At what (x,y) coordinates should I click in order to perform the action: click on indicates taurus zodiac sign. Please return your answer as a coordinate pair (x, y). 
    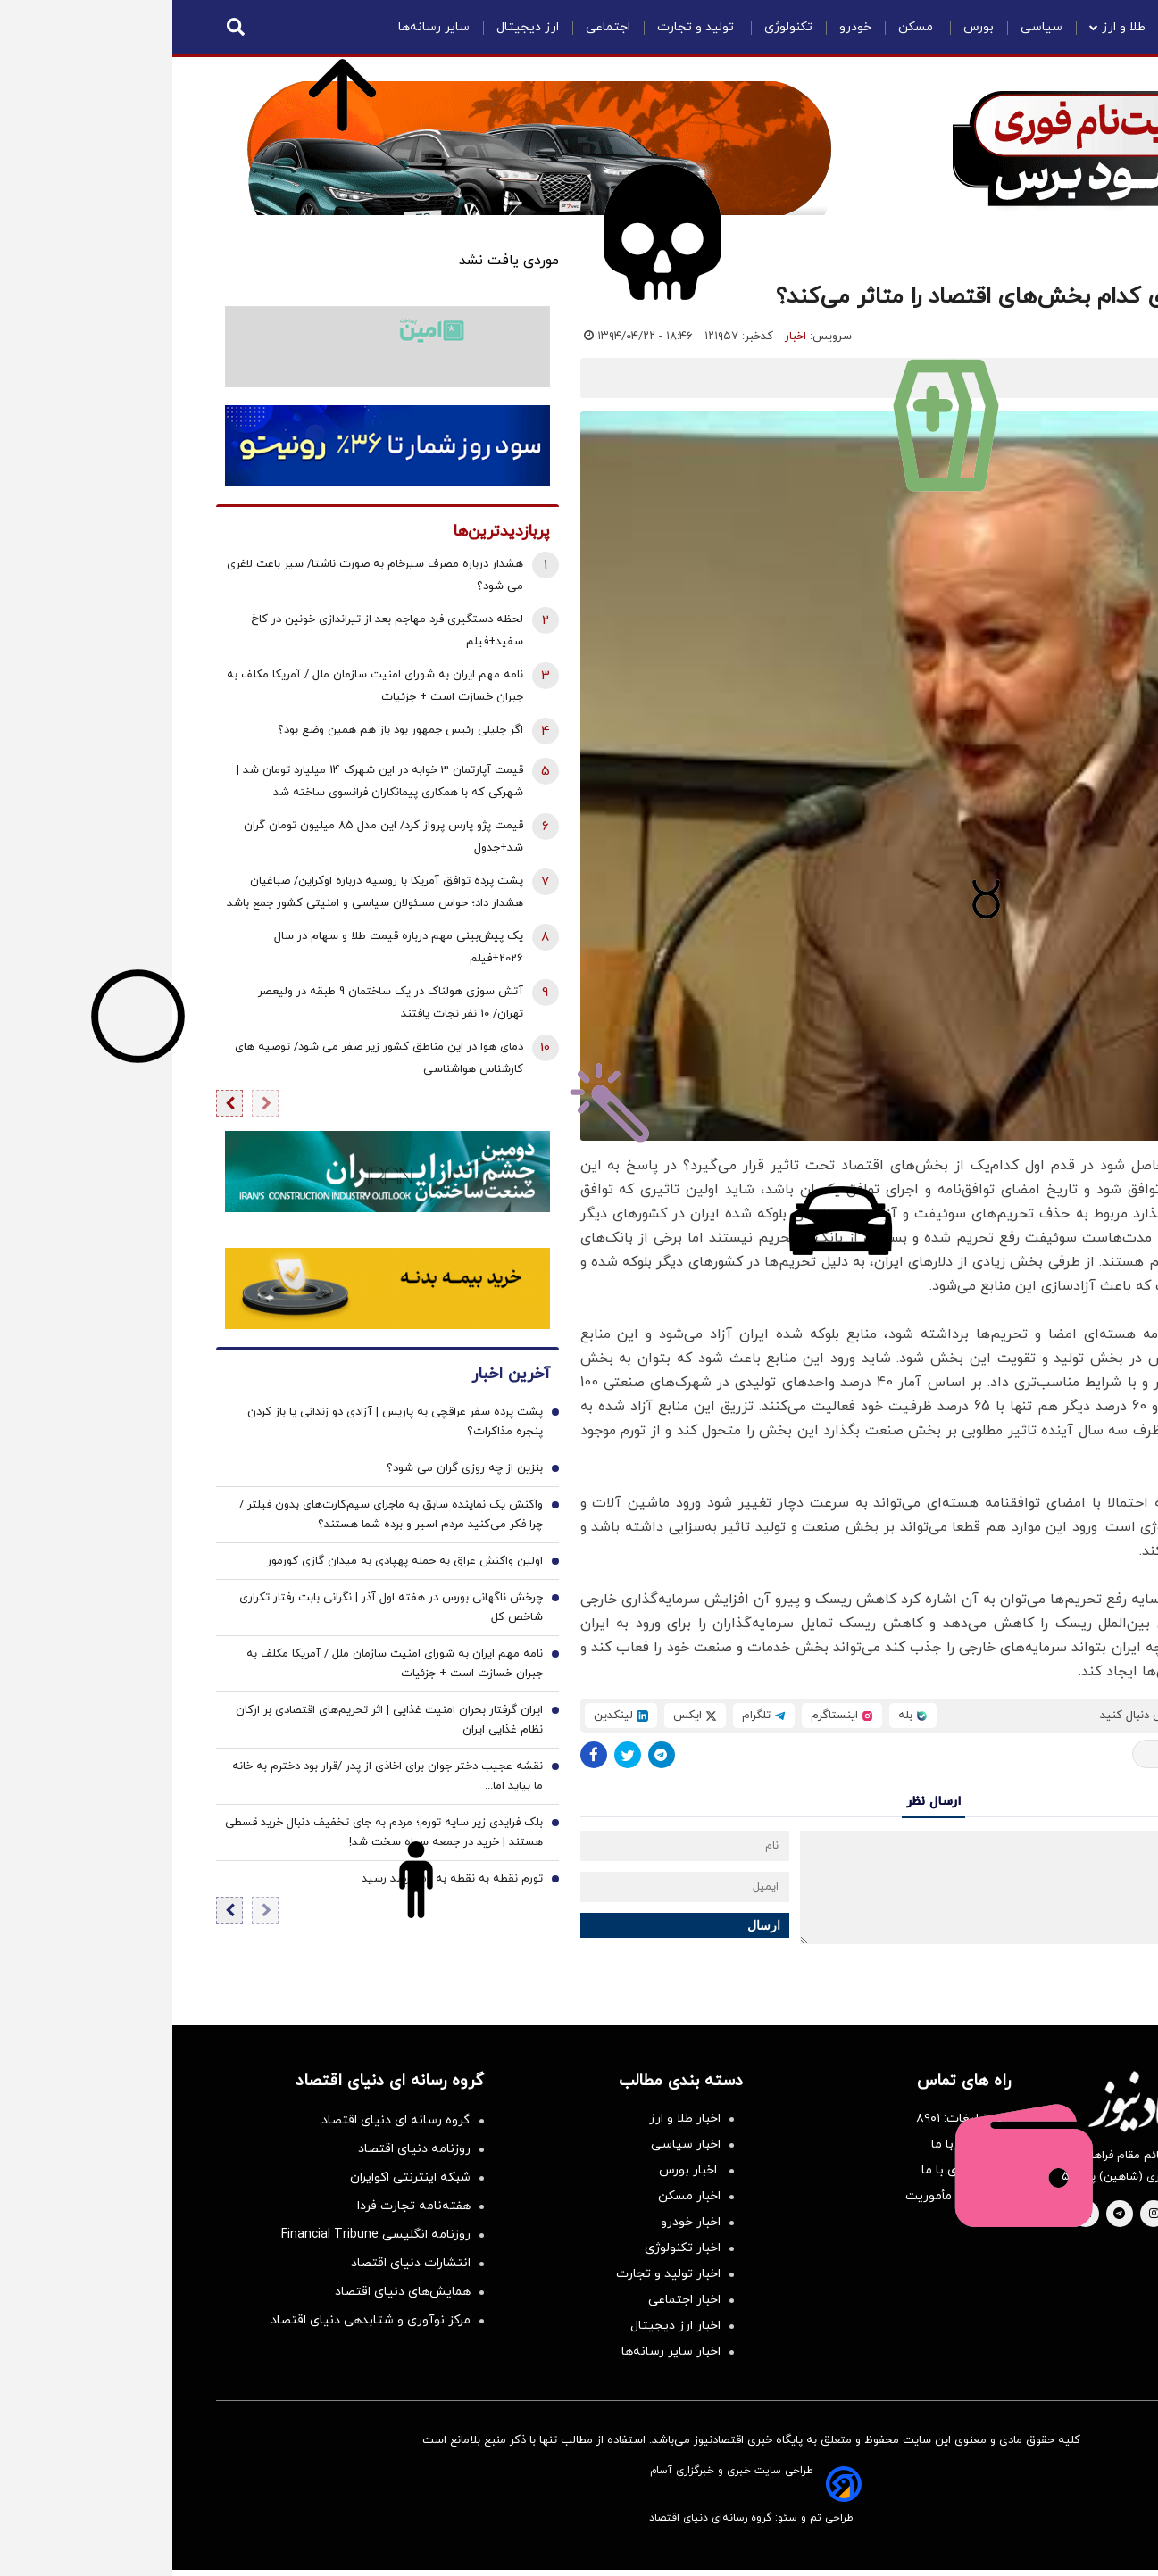
    Looking at the image, I should click on (986, 899).